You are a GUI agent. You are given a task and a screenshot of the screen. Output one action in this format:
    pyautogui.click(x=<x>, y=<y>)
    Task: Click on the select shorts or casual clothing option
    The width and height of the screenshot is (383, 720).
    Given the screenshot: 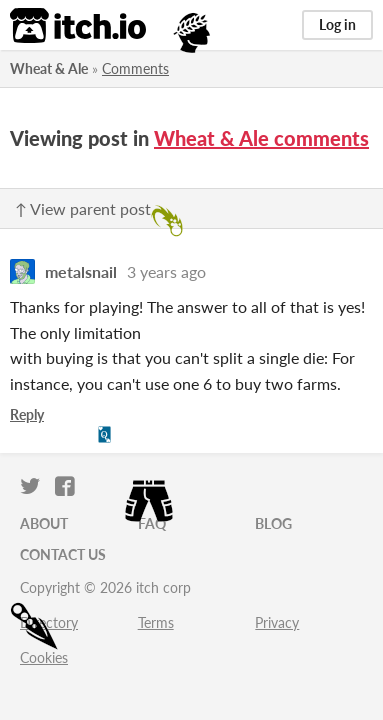 What is the action you would take?
    pyautogui.click(x=149, y=501)
    